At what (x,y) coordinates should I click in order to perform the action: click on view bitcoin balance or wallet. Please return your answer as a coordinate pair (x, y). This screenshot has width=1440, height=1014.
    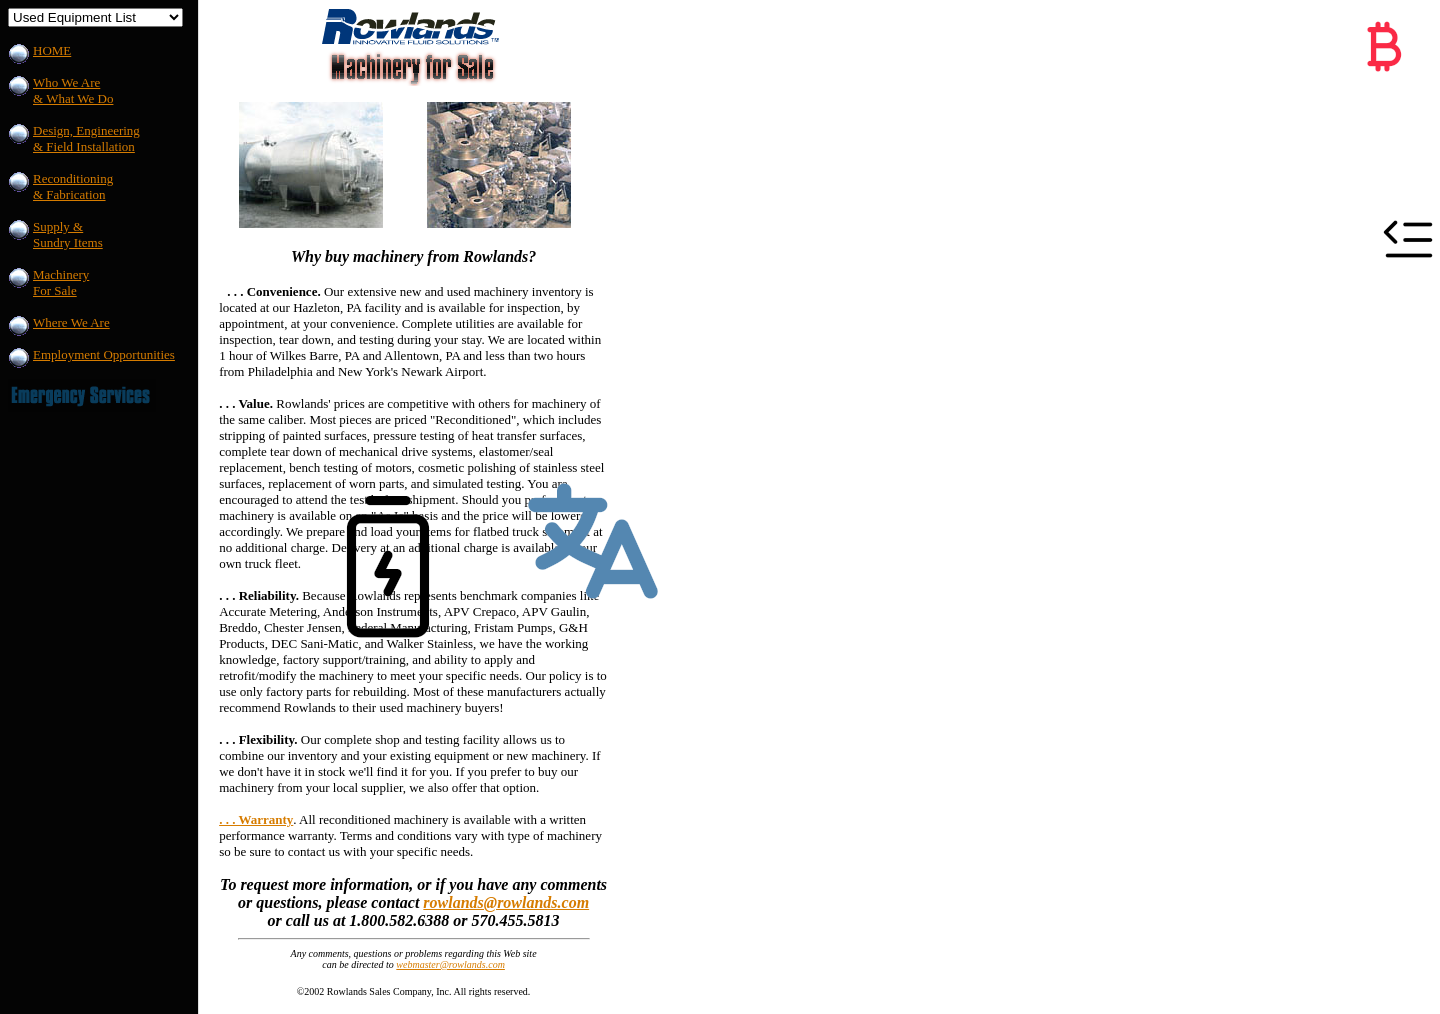
    Looking at the image, I should click on (1382, 47).